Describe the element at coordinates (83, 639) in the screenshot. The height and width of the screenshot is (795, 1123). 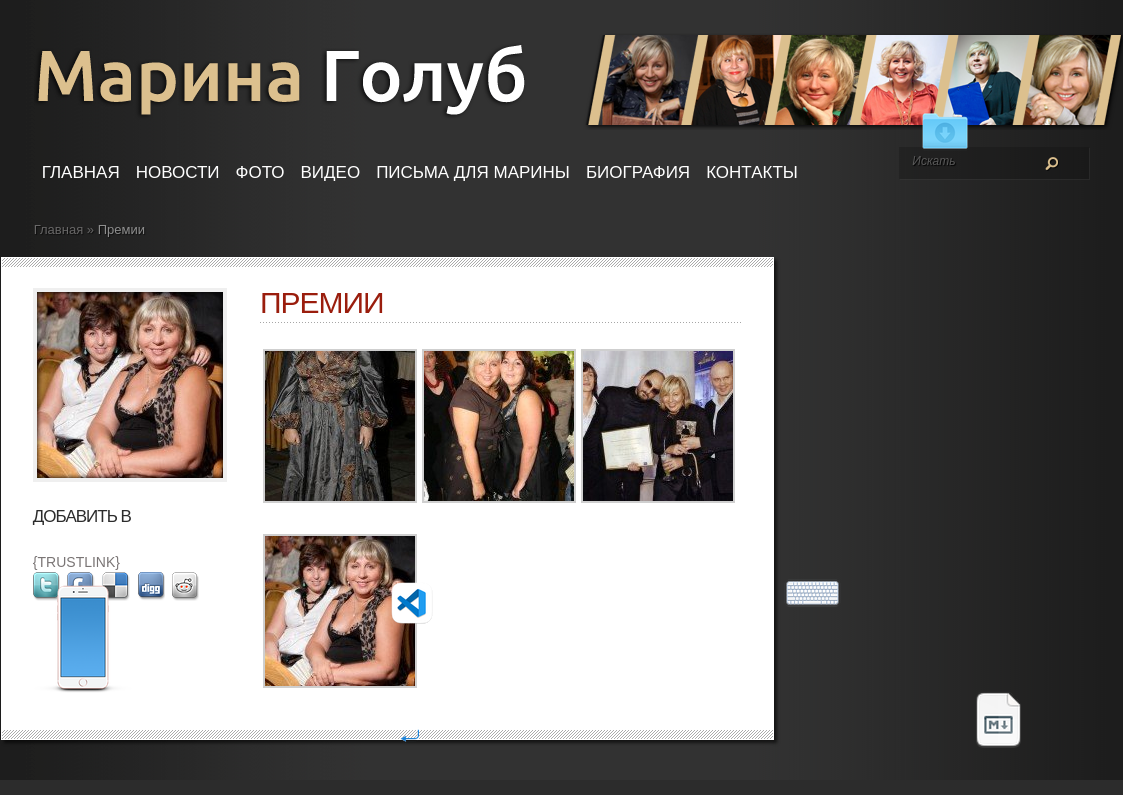
I see `connect or manage an iPhone device` at that location.